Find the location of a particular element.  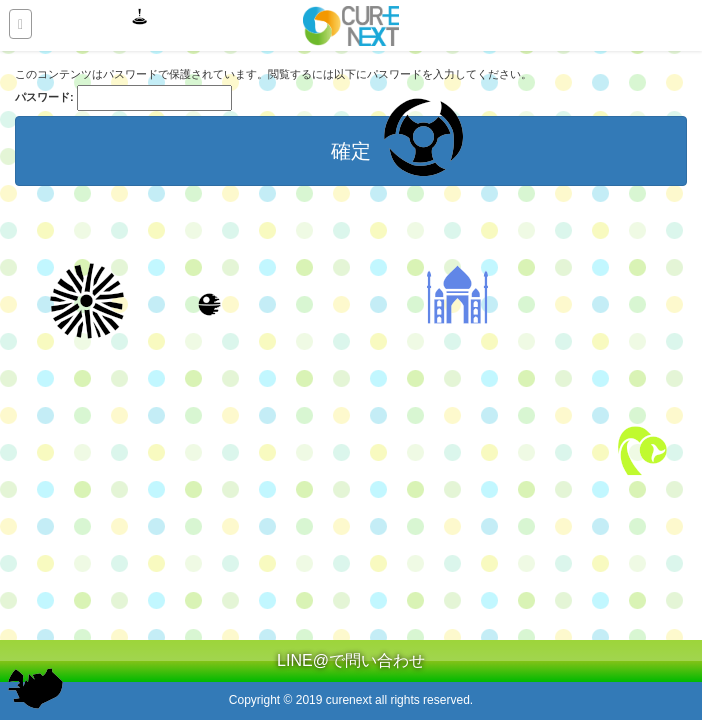

indicates a hazard or dangerous area in gameplay is located at coordinates (139, 16).